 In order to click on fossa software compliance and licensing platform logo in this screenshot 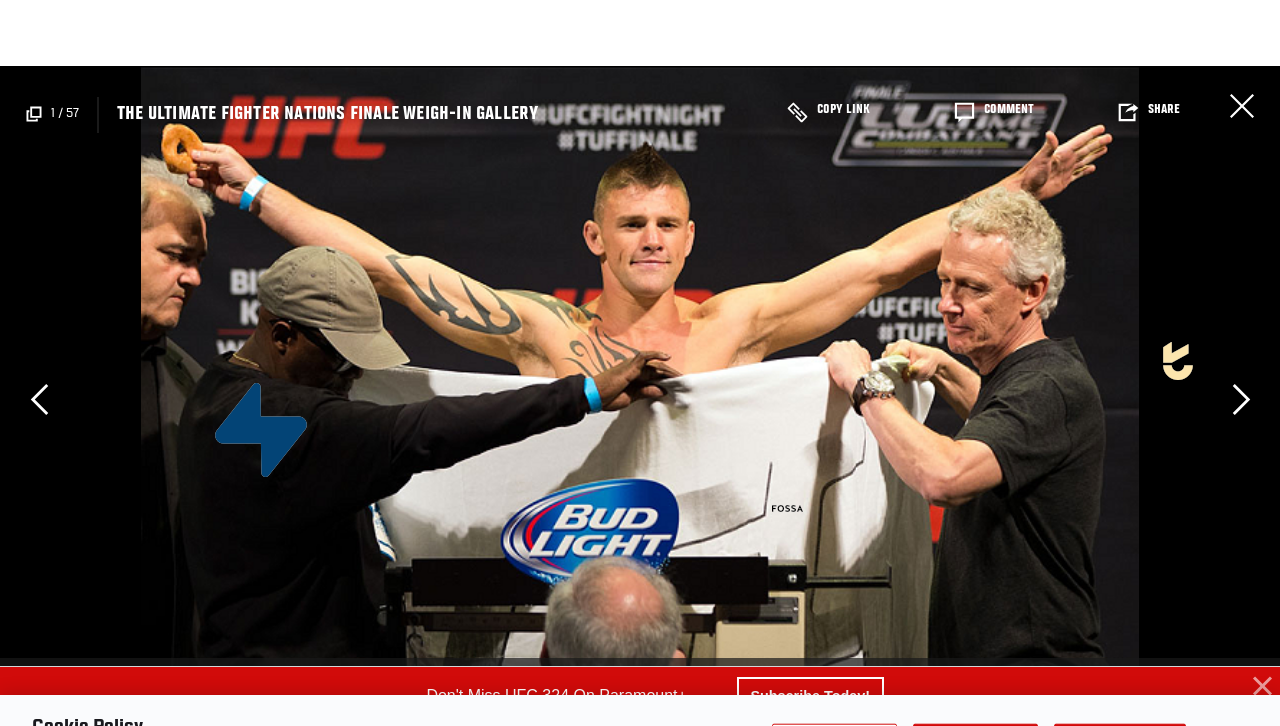, I will do `click(787, 508)`.